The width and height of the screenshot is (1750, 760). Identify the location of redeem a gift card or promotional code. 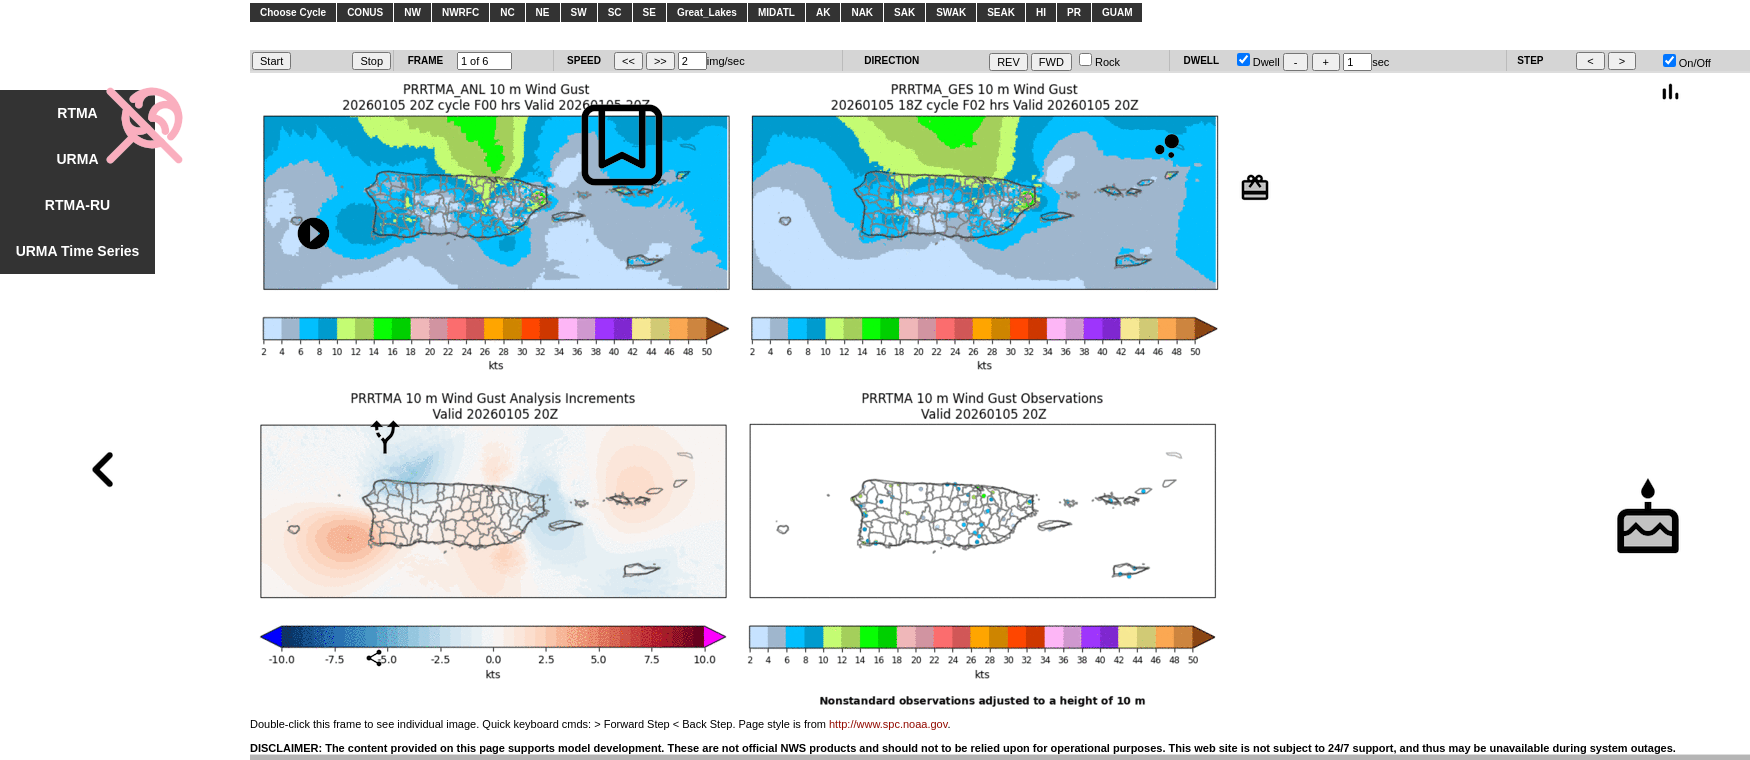
(1255, 188).